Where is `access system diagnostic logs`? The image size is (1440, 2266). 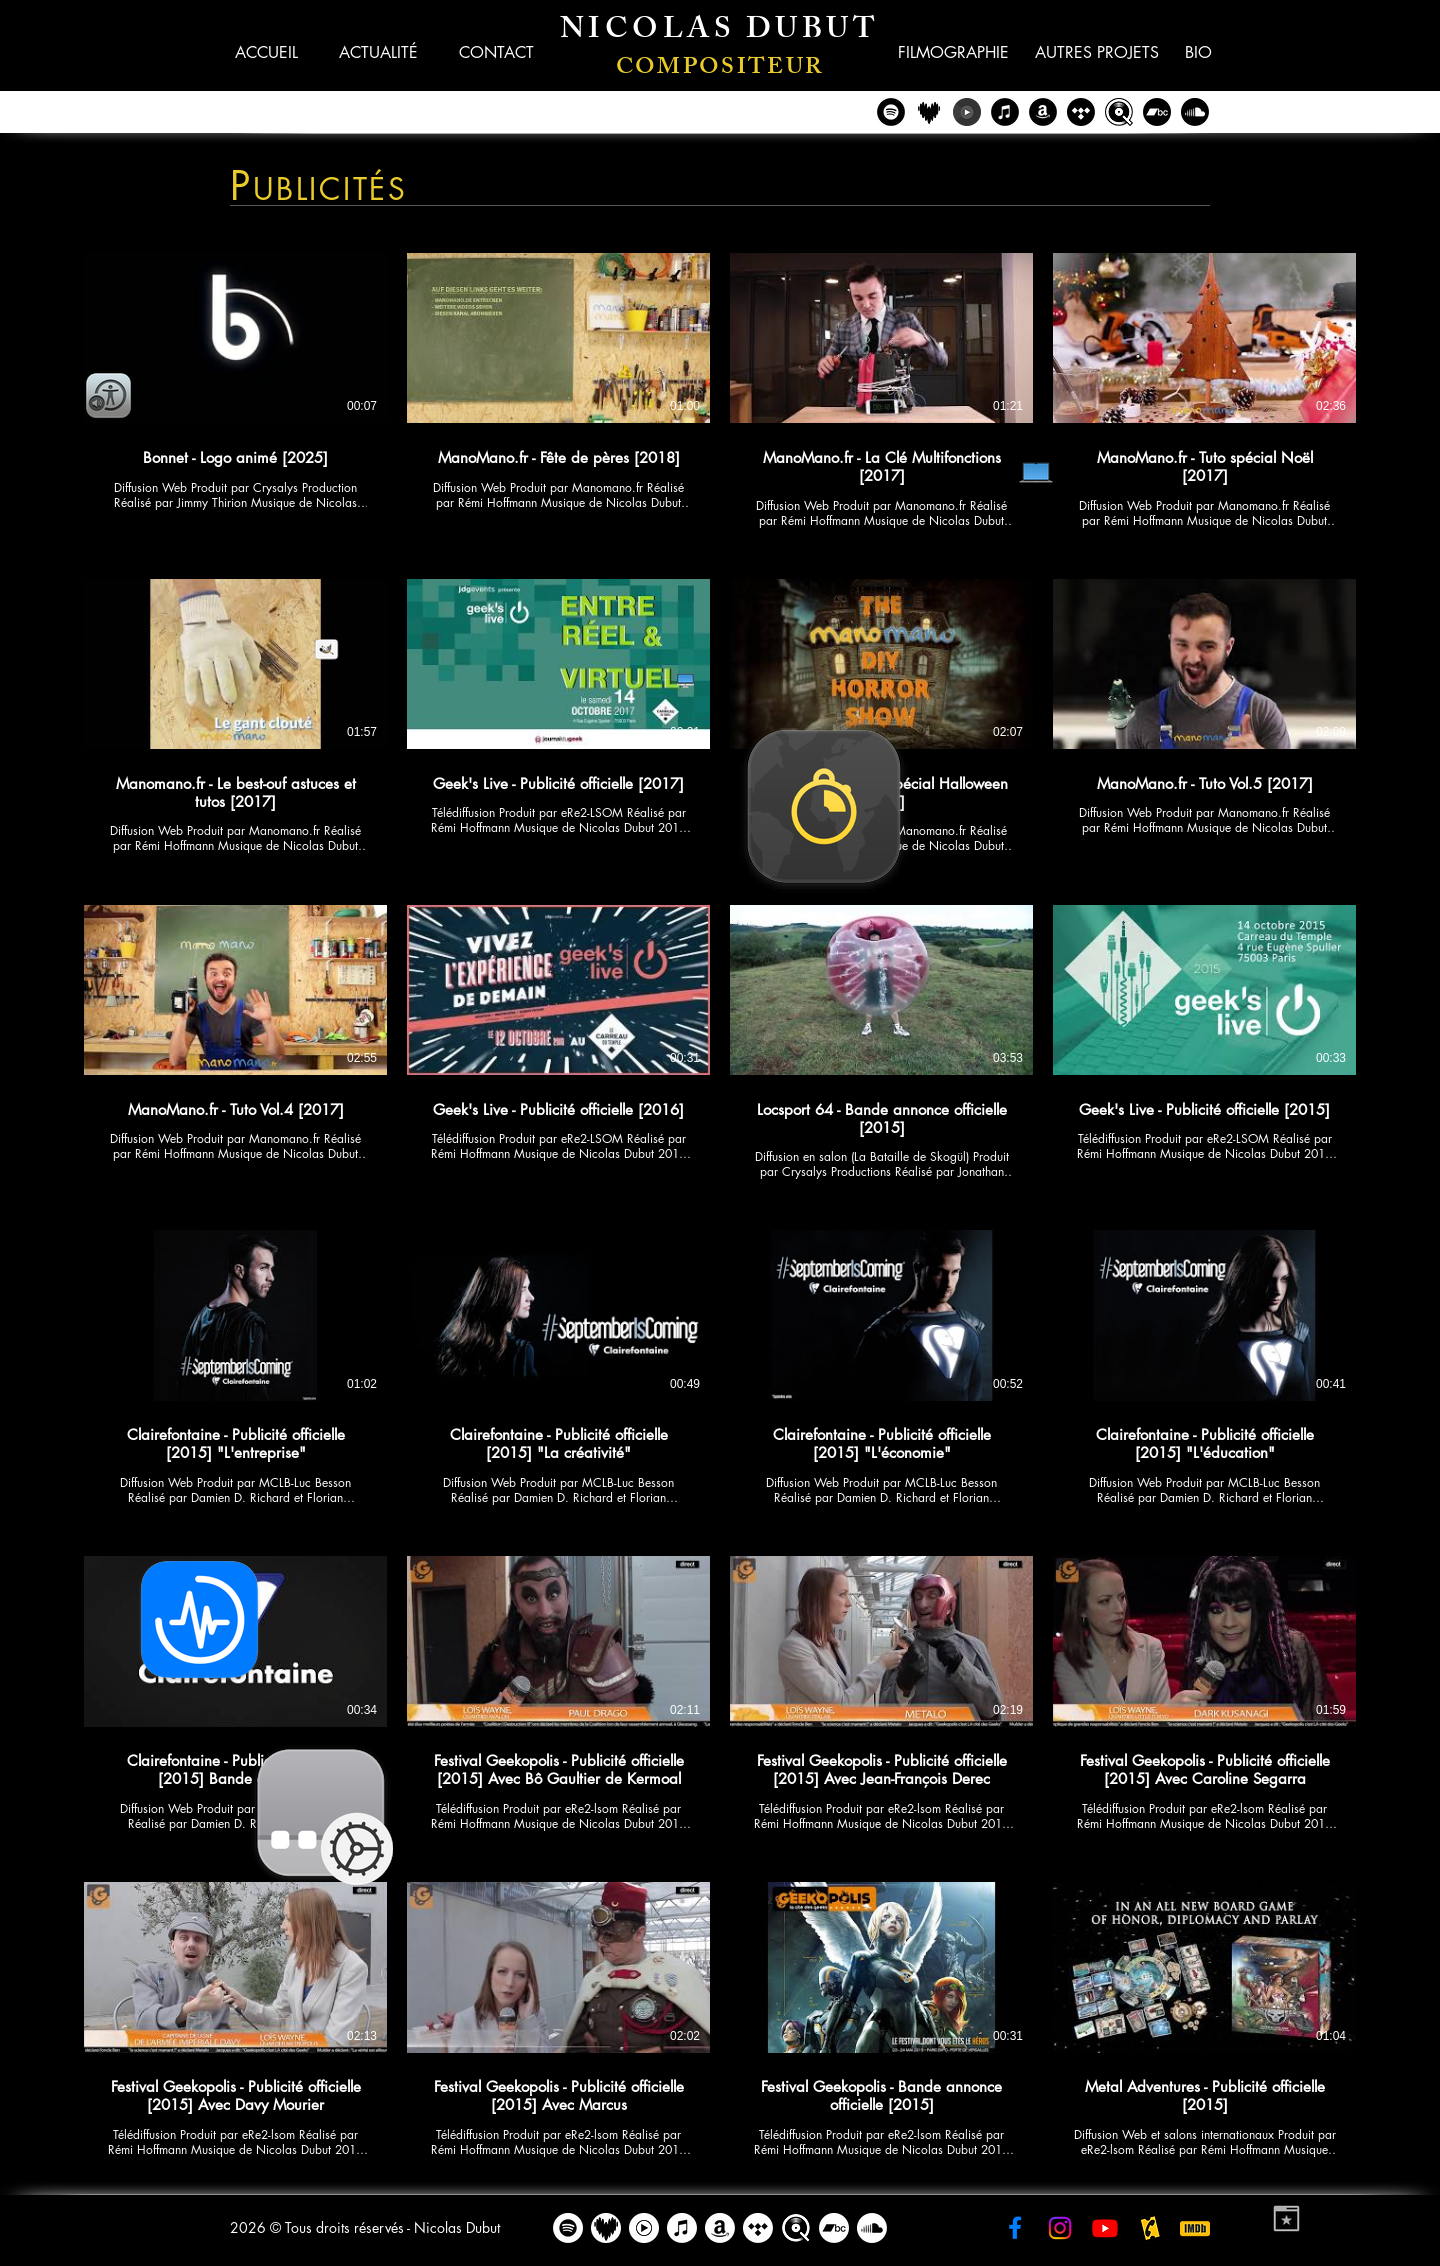 access system diagnostic logs is located at coordinates (199, 1619).